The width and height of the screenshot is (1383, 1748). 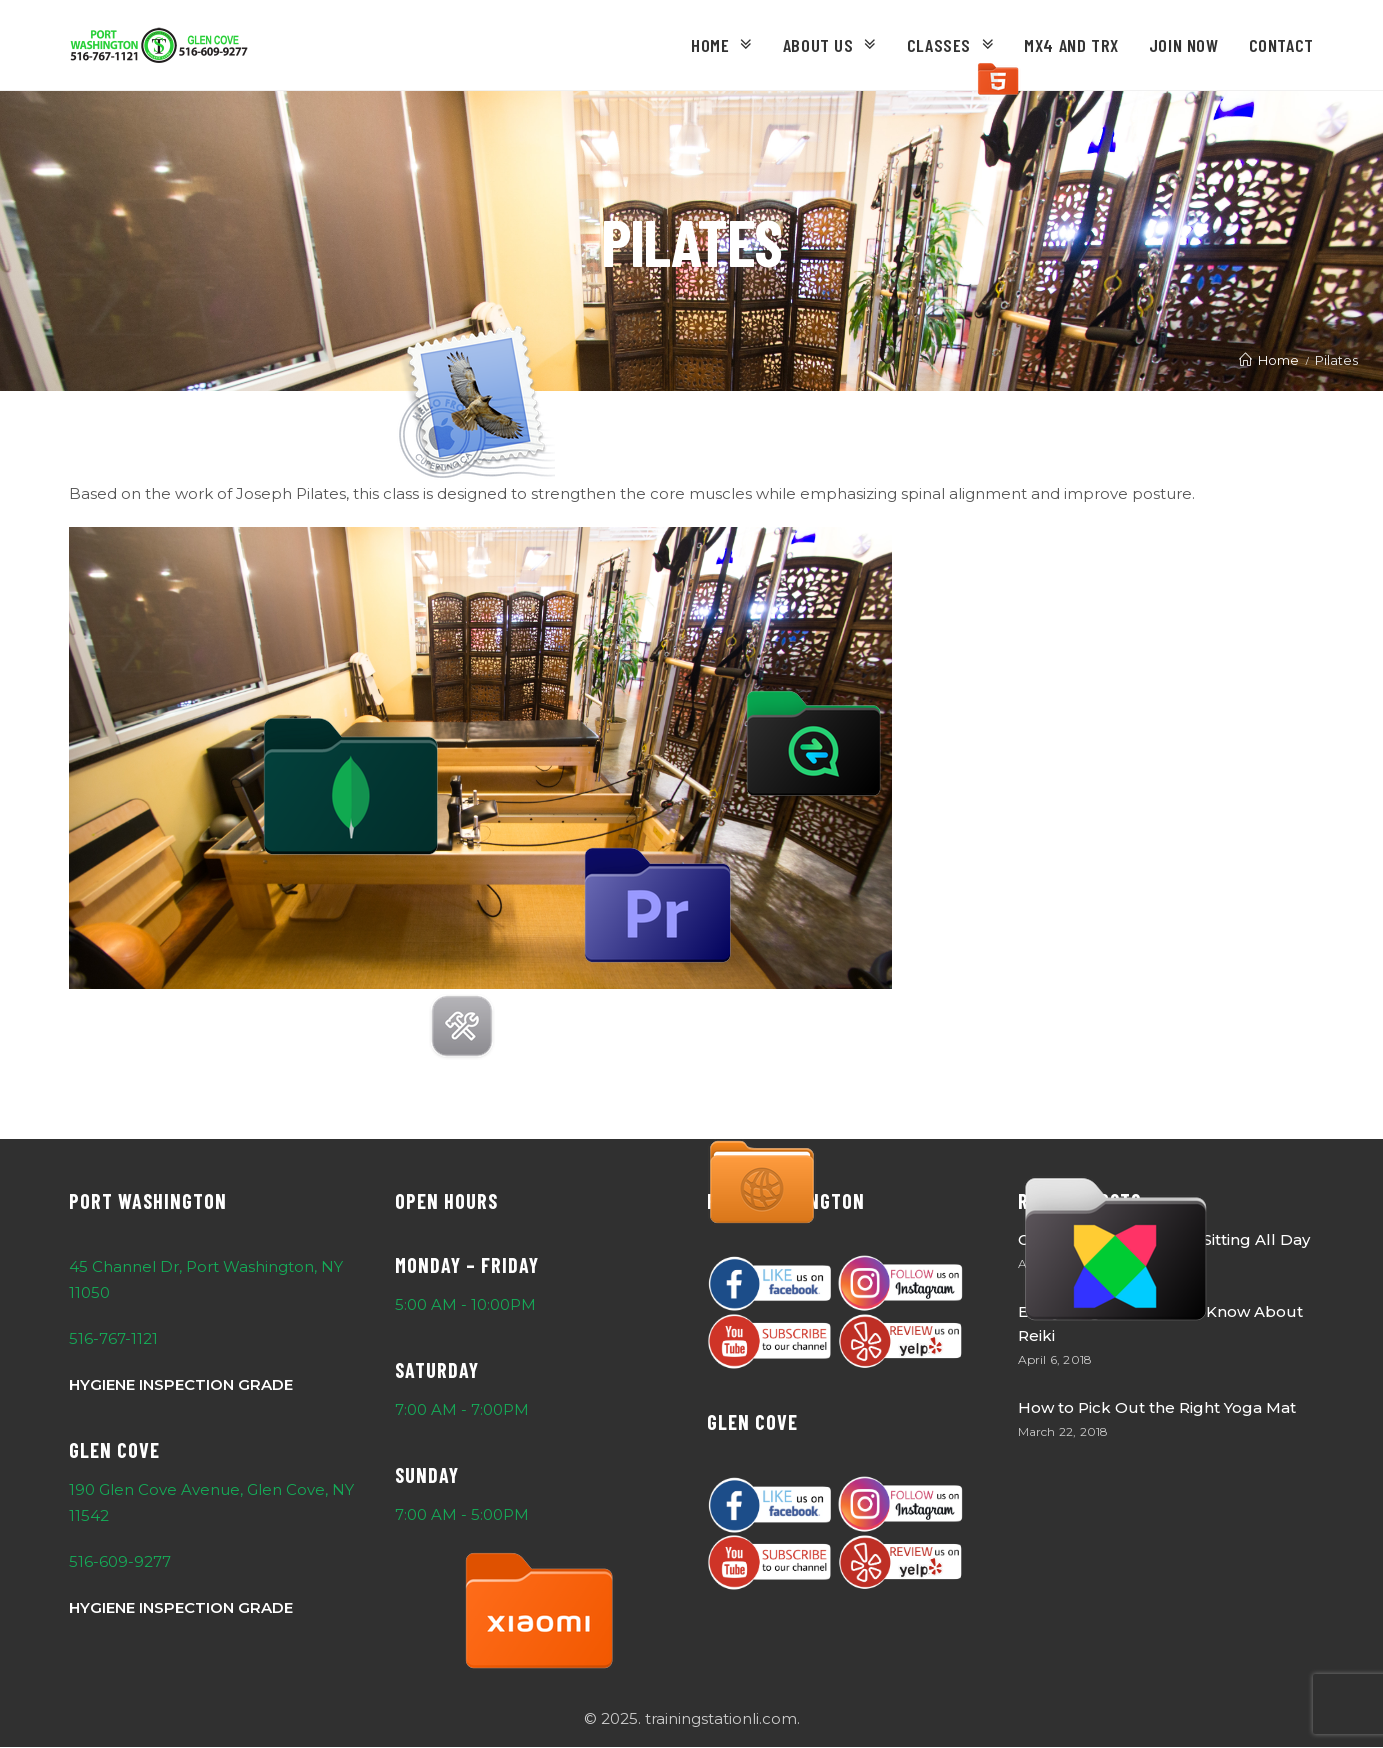 I want to click on open mail preferences or settings, so click(x=476, y=401).